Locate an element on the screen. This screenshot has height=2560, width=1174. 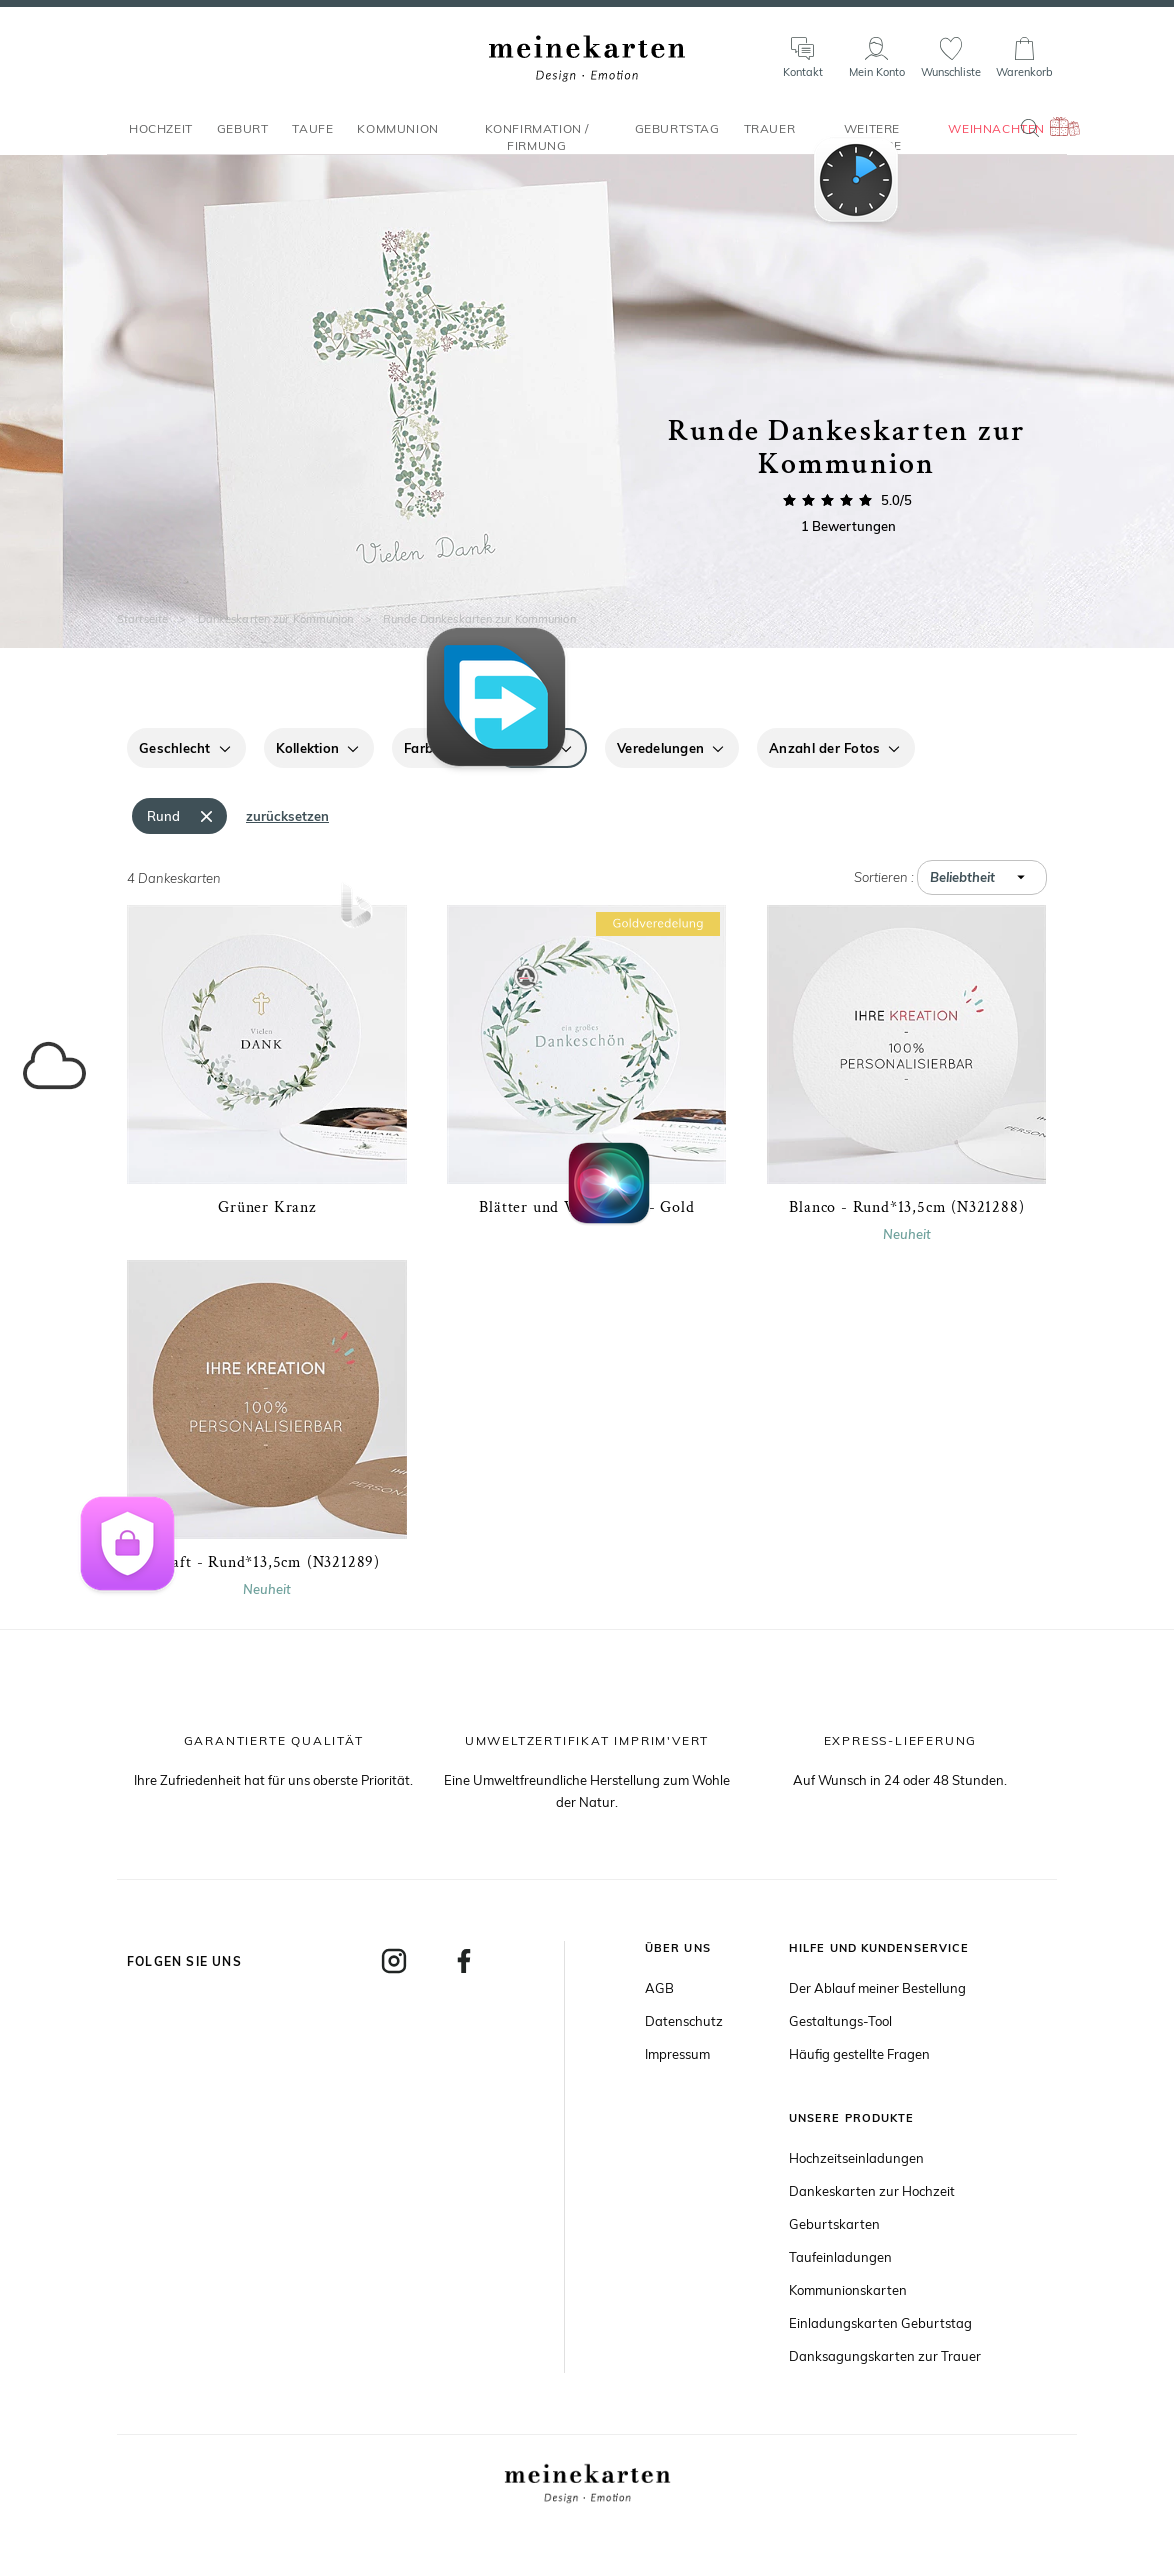
open the software update manager is located at coordinates (526, 977).